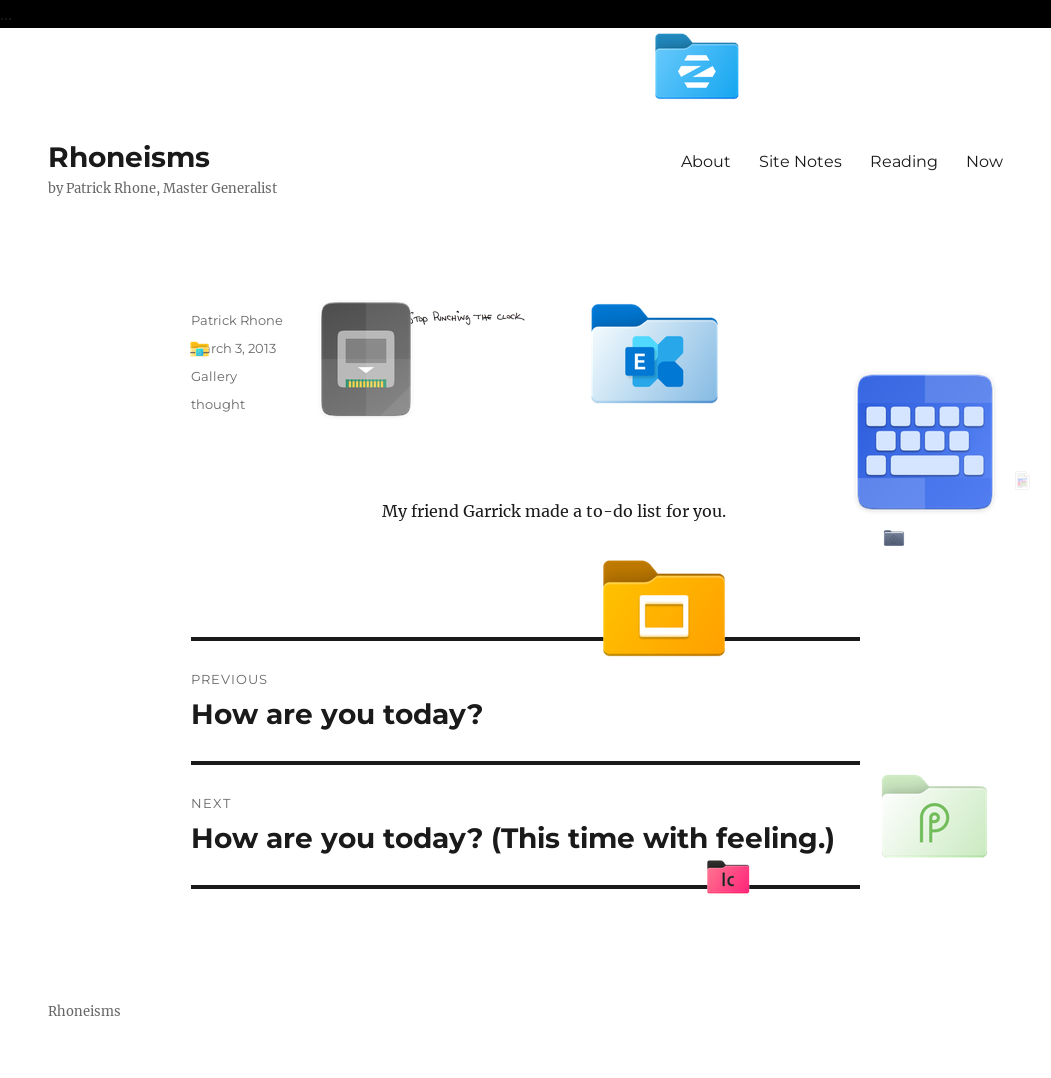 Image resolution: width=1051 pixels, height=1078 pixels. I want to click on access an unlocked or unprotected folder, so click(199, 349).